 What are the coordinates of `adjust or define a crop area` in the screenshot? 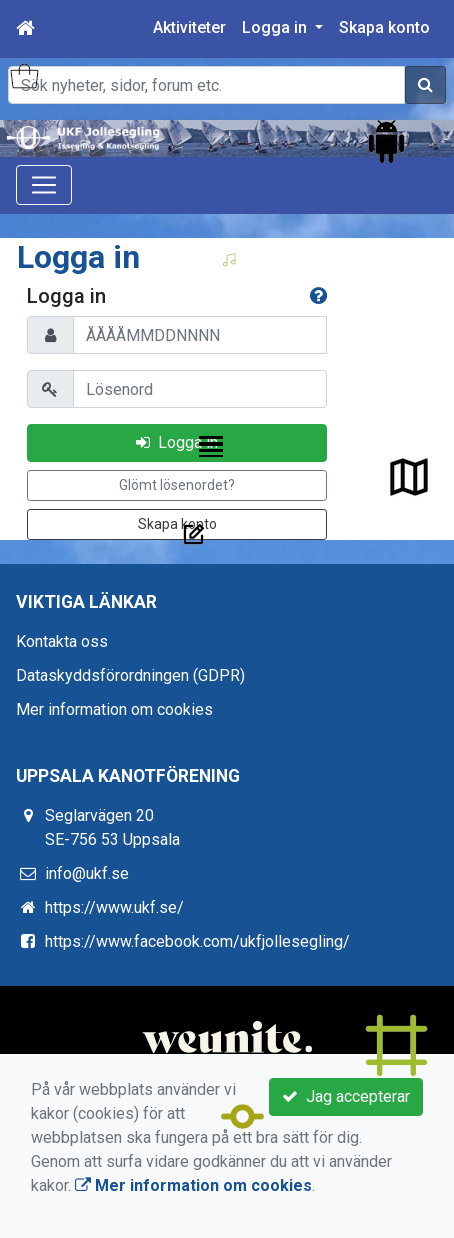 It's located at (396, 1045).